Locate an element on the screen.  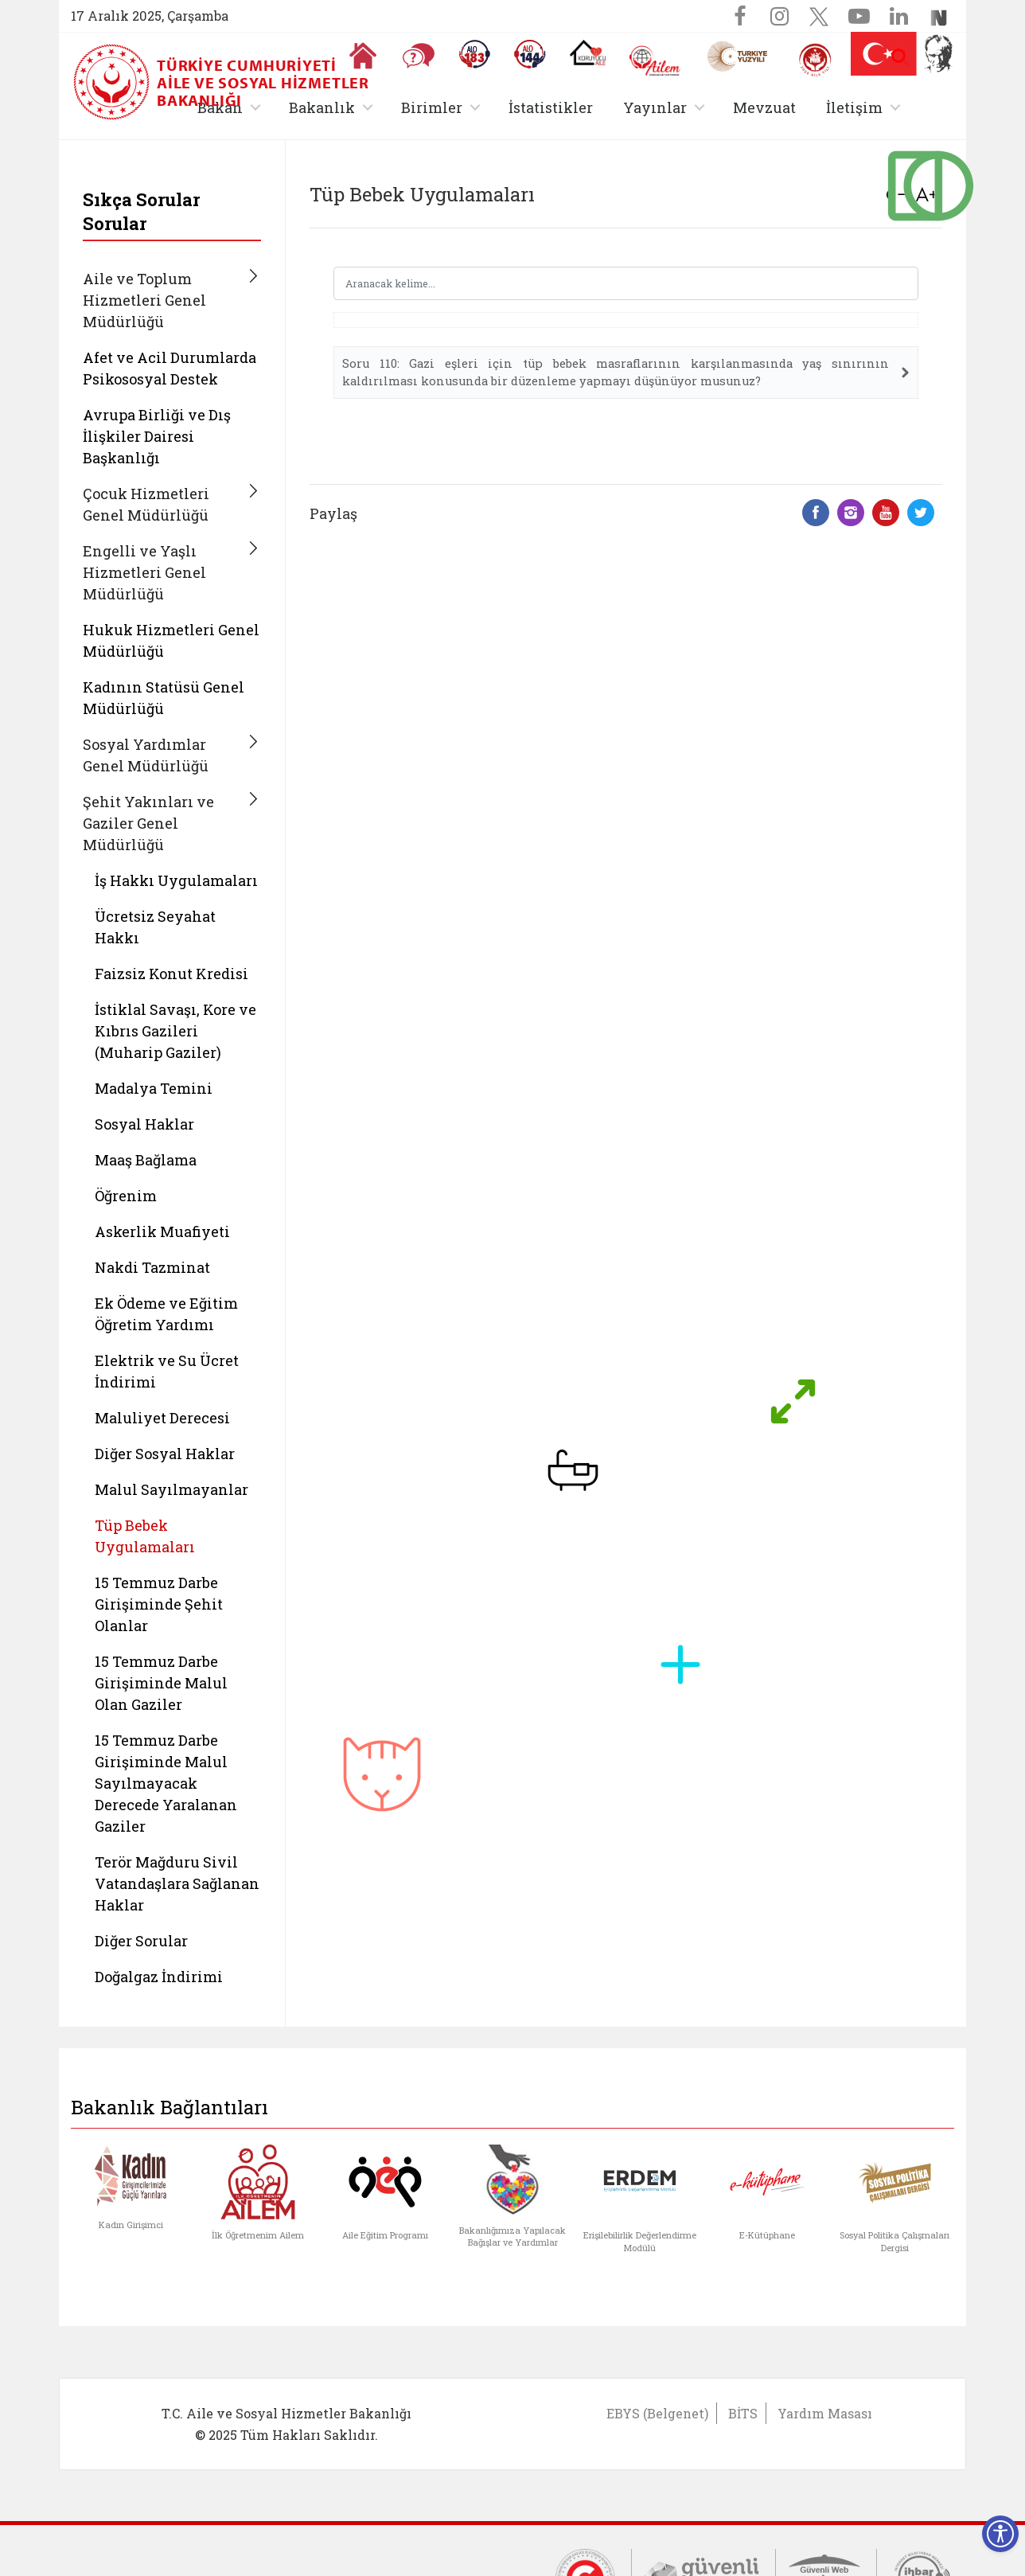
expand to full screen is located at coordinates (793, 1401).